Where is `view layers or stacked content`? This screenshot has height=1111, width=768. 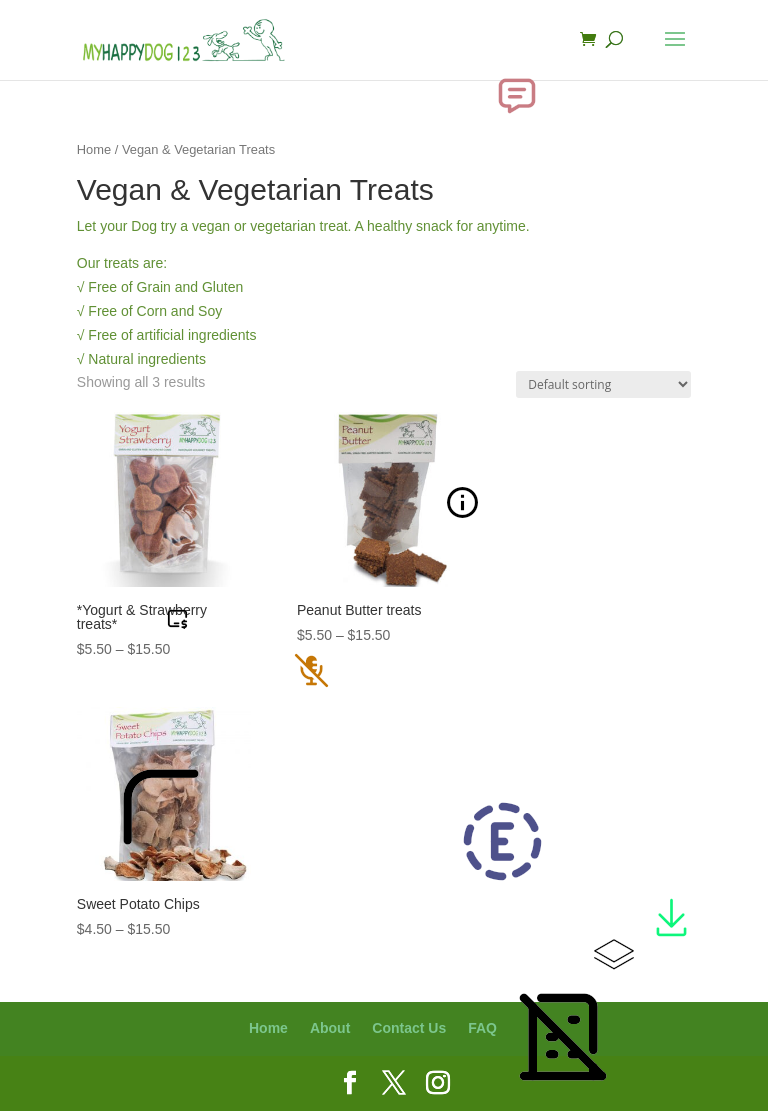 view layers or stacked content is located at coordinates (614, 955).